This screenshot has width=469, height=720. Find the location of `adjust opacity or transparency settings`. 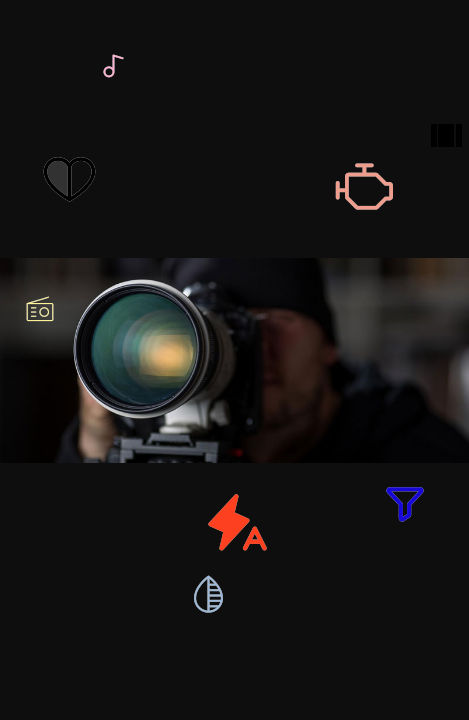

adjust opacity or transparency settings is located at coordinates (208, 595).